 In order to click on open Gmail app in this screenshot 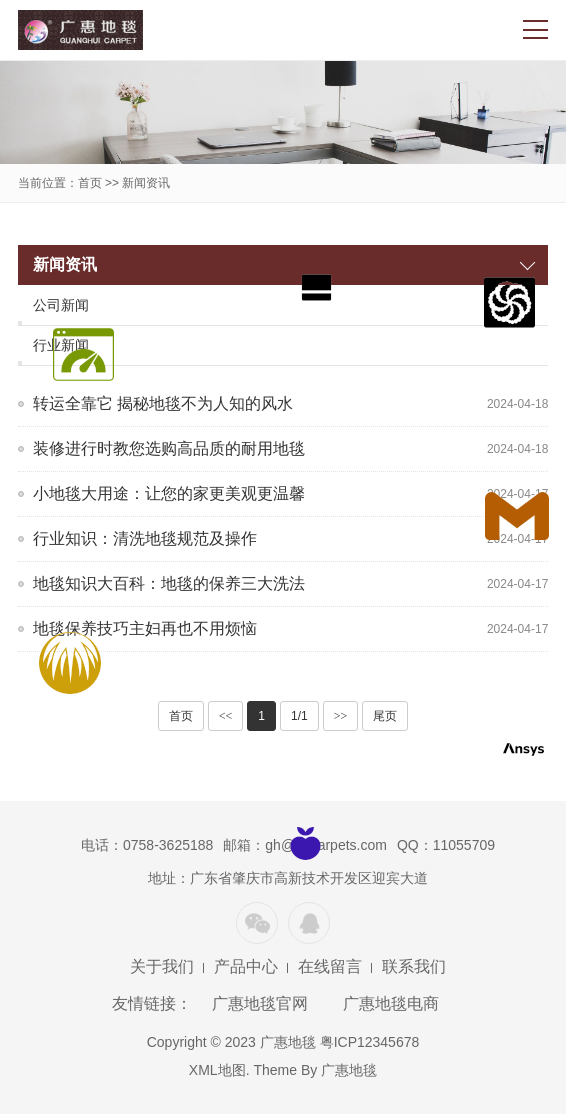, I will do `click(517, 516)`.